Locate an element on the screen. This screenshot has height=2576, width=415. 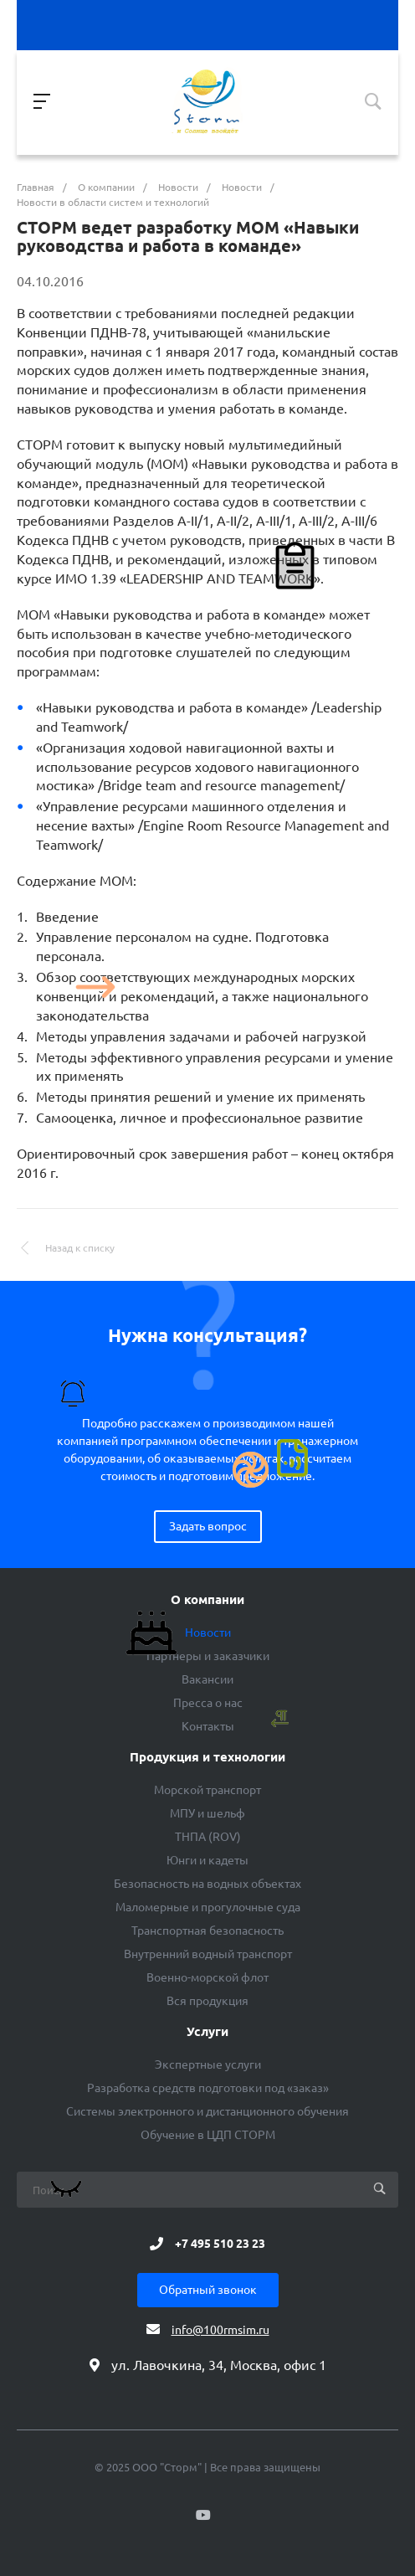
indicates a birthday or celebration is located at coordinates (151, 1632).